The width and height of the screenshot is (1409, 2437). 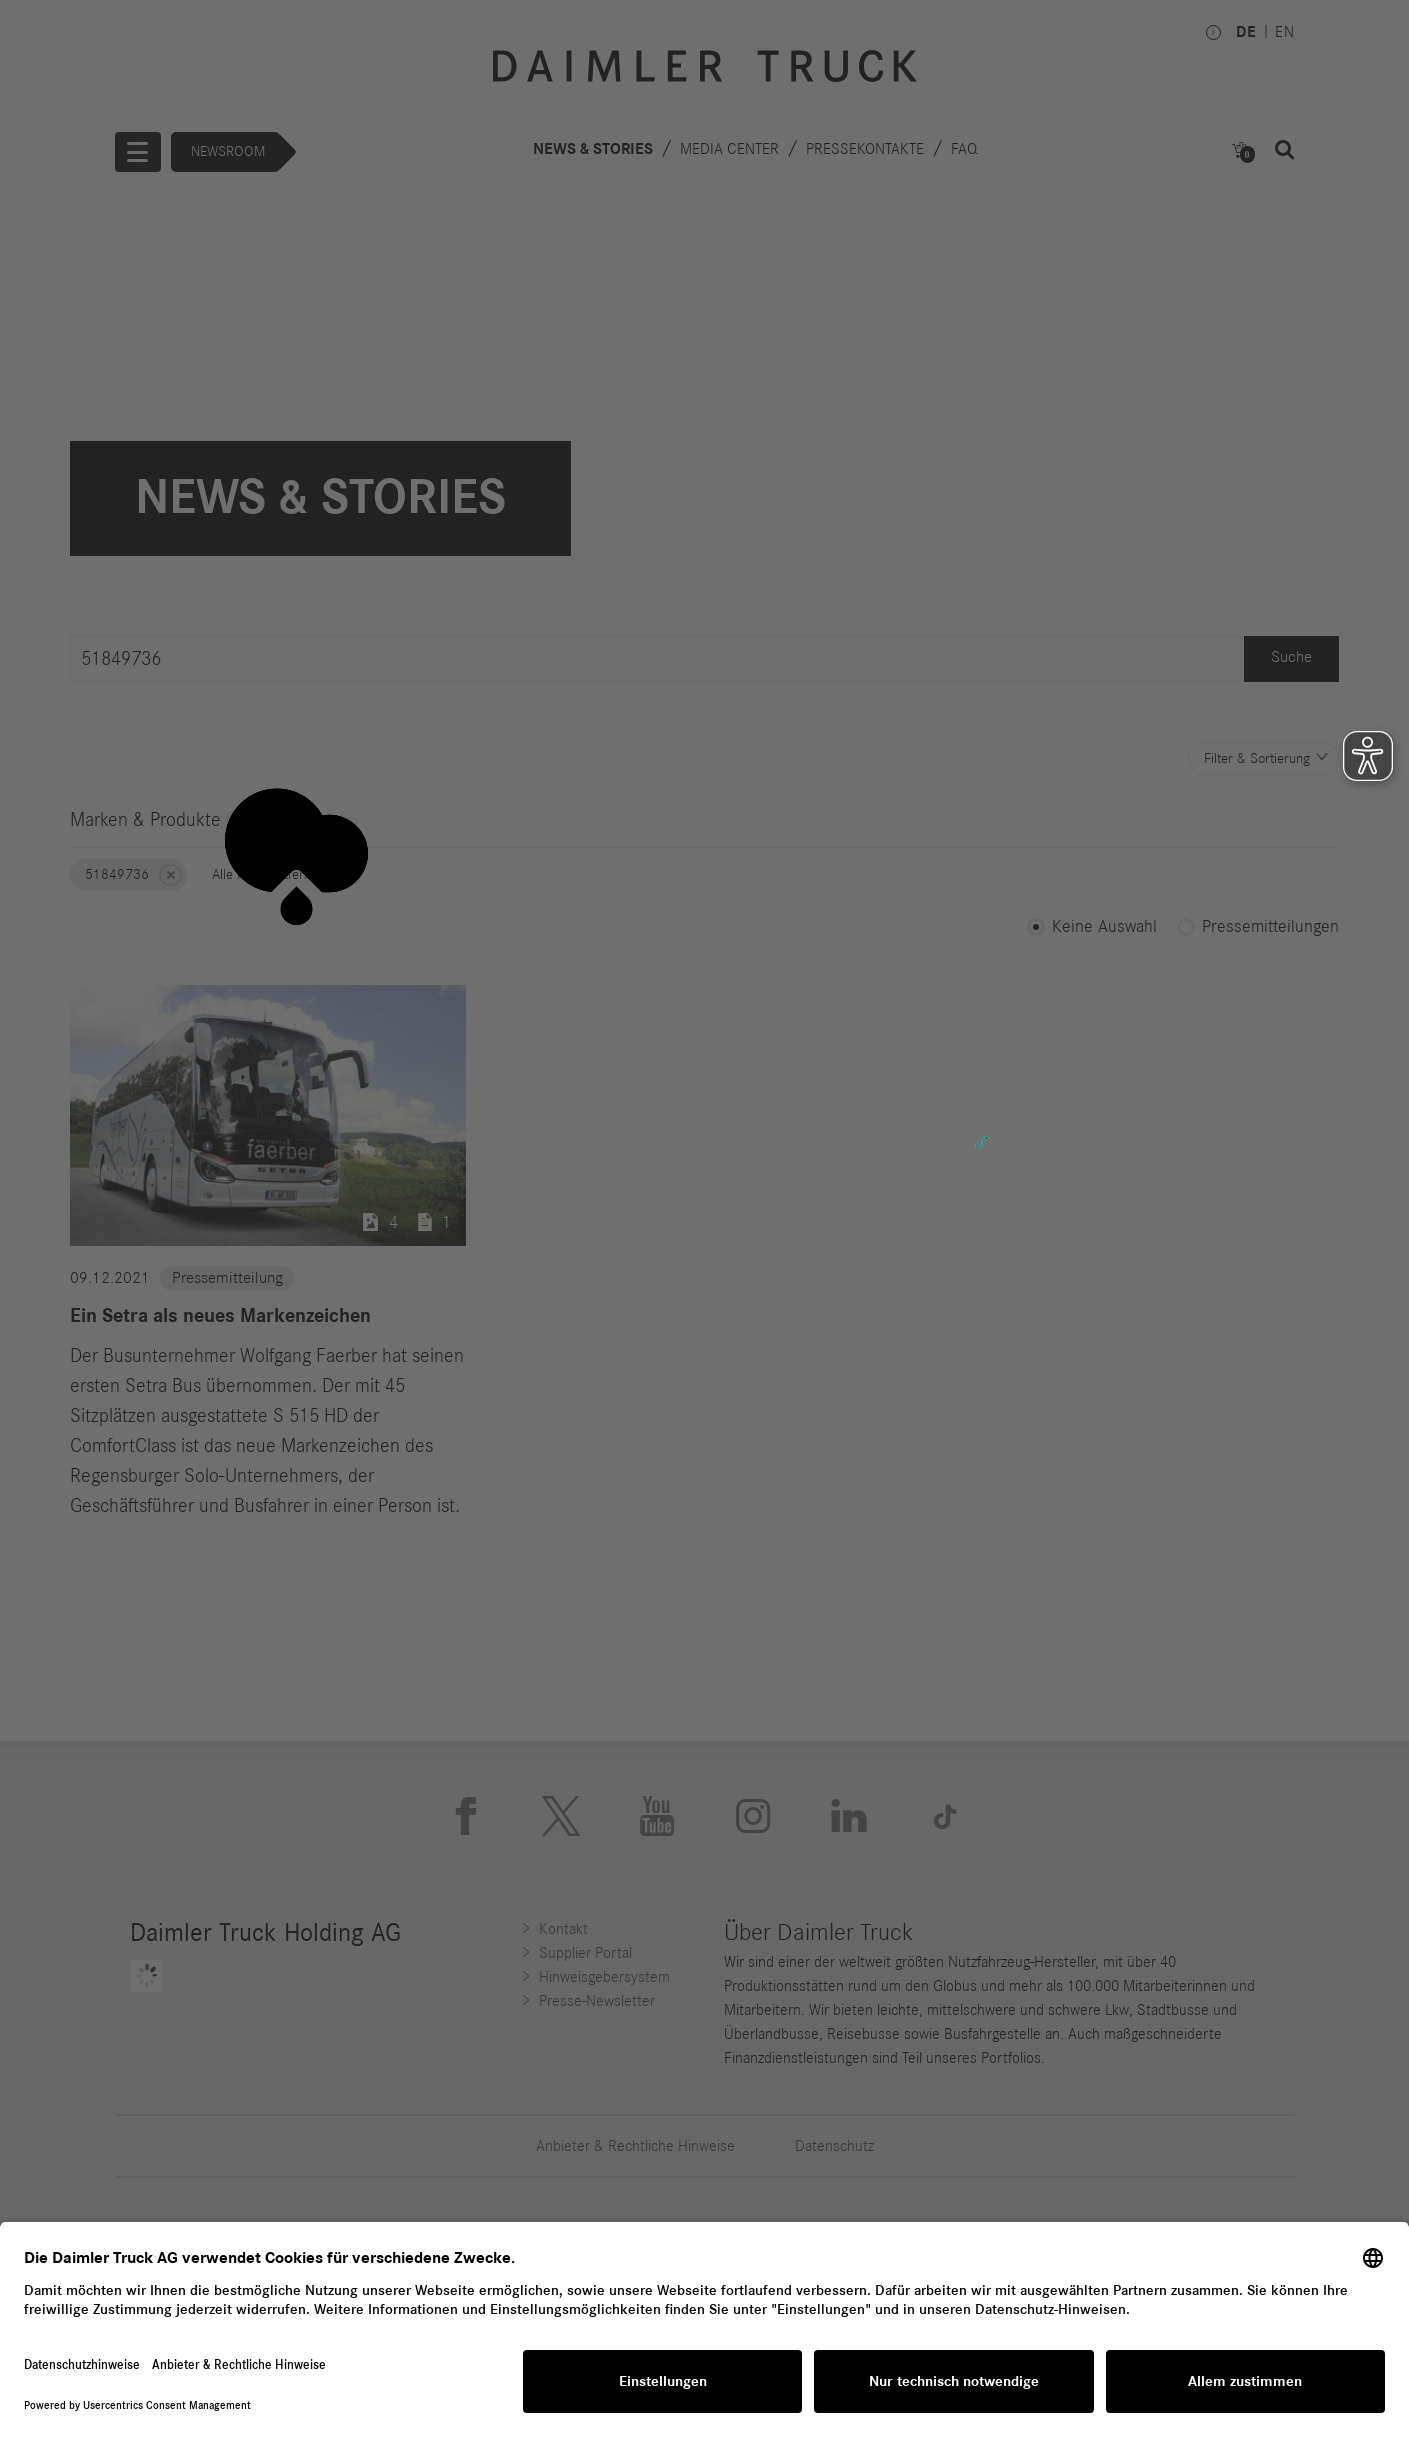 I want to click on get directions or navigation guidance, so click(x=982, y=1142).